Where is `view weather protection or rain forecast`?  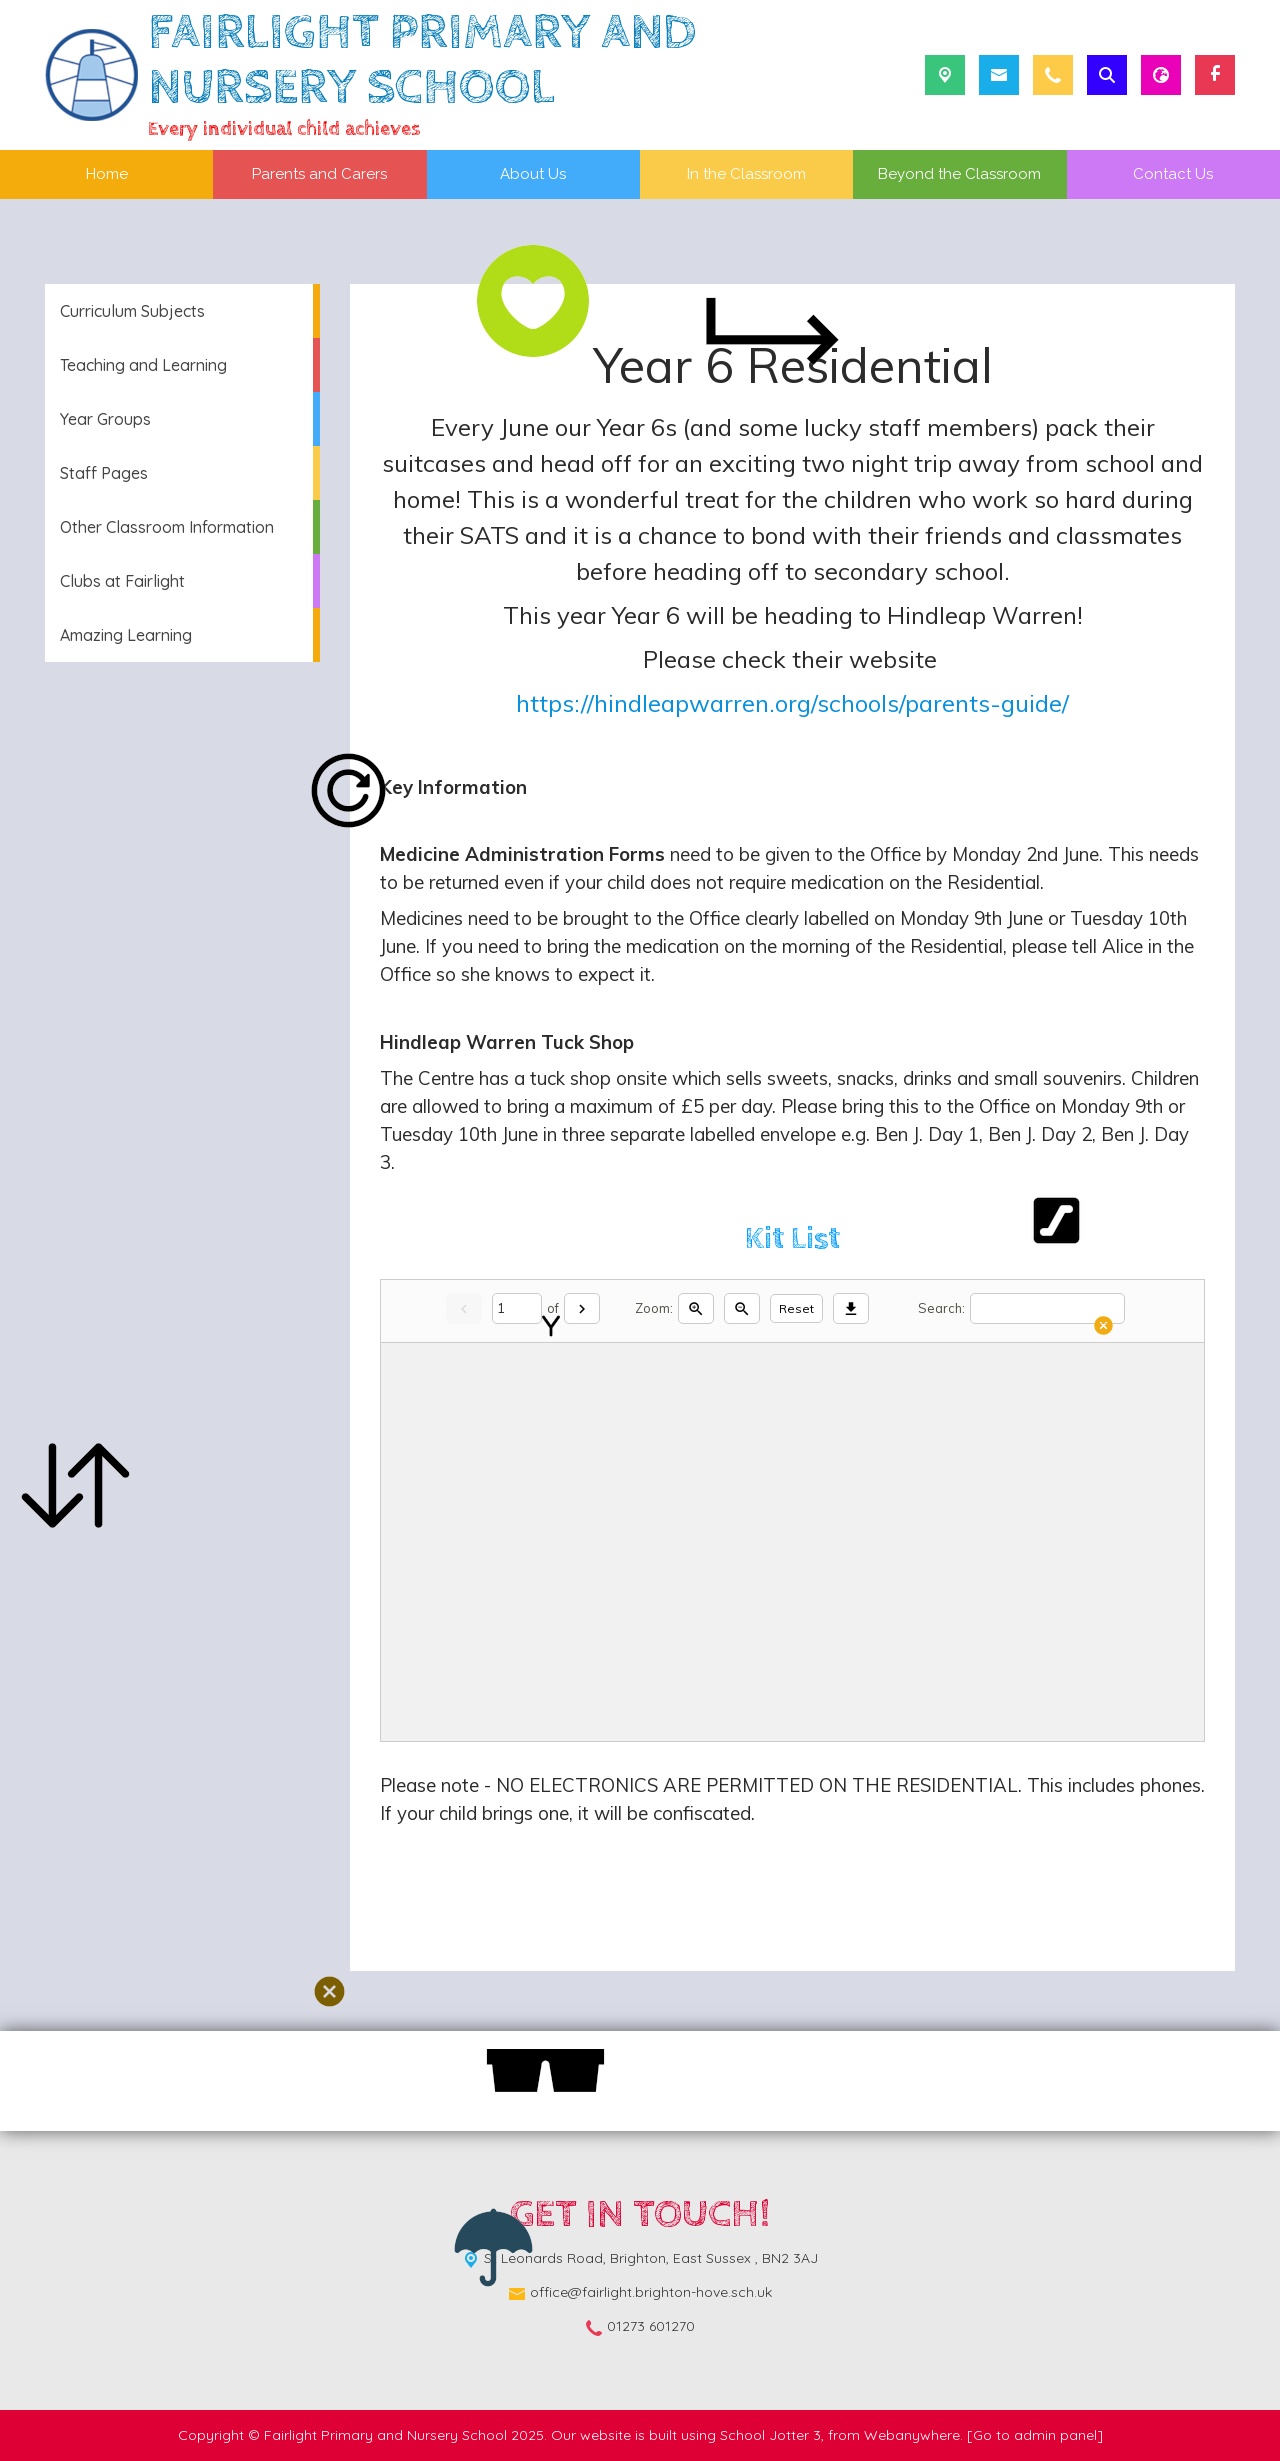
view weather protection or rain forecast is located at coordinates (493, 2247).